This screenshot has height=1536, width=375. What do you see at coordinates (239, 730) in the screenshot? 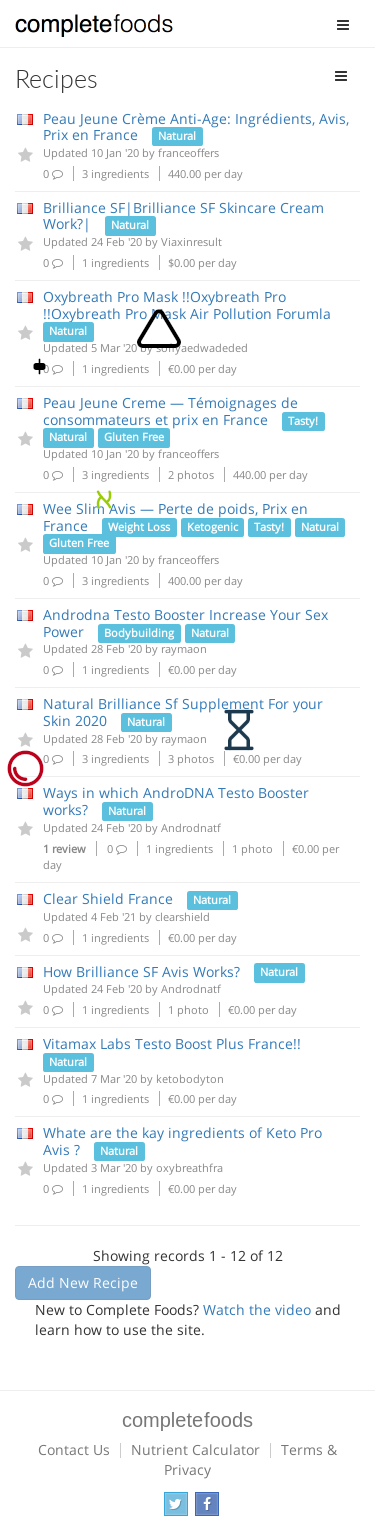
I see `indicates loading or processing in progress` at bounding box center [239, 730].